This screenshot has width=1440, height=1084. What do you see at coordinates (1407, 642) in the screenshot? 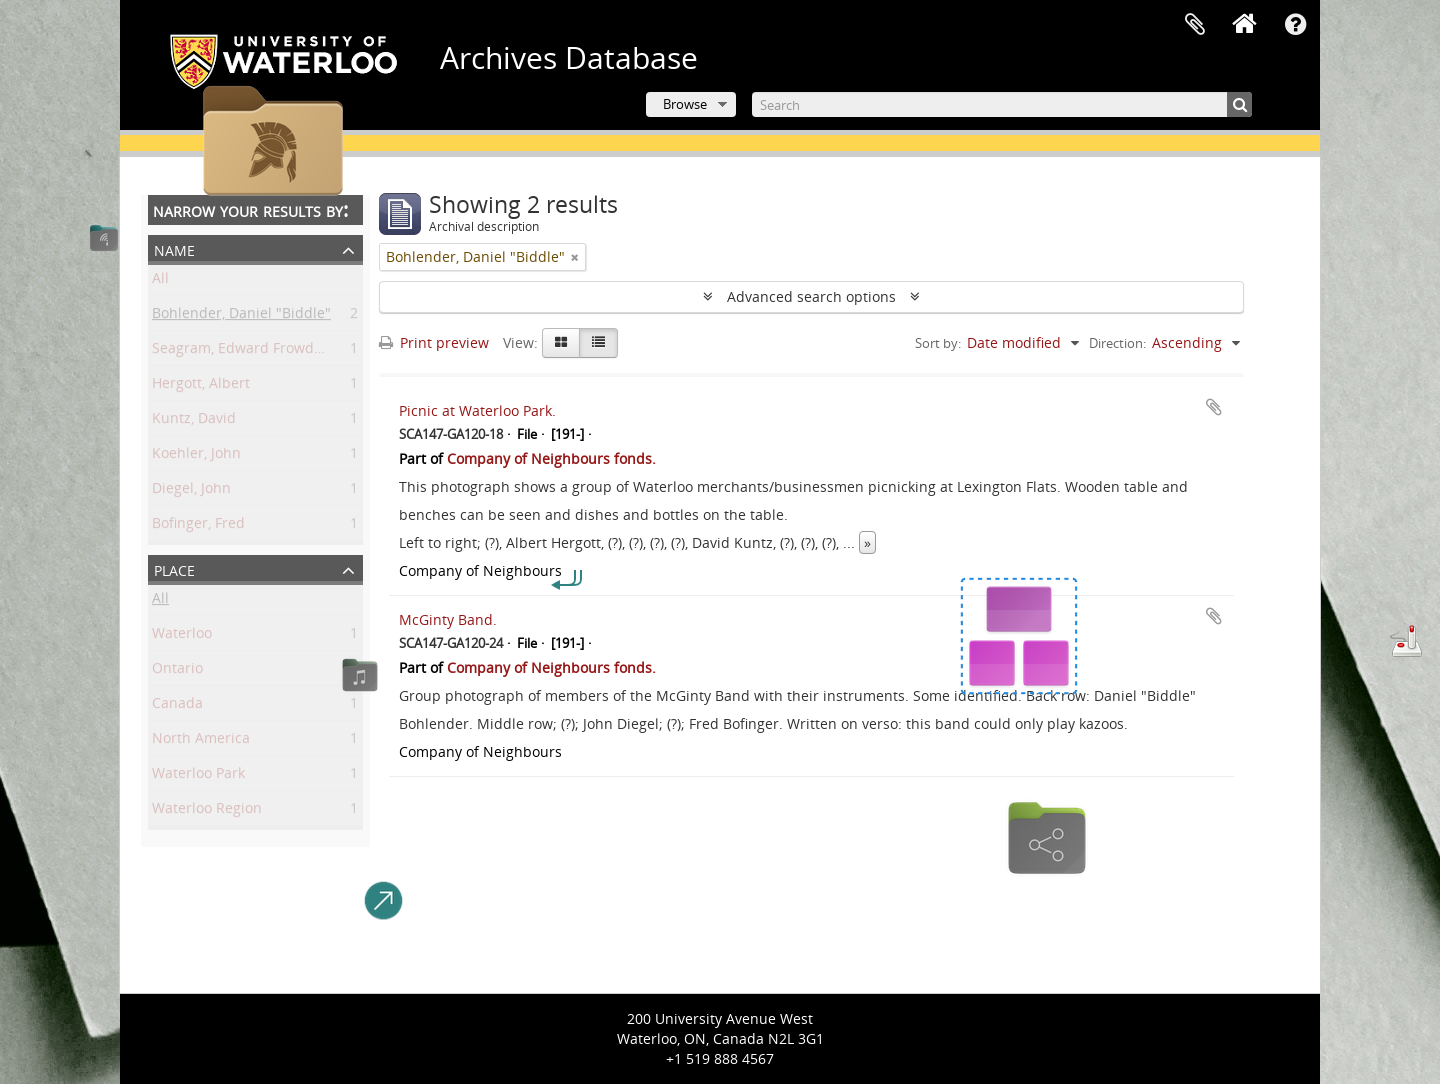
I see `open games and entertainment applications` at bounding box center [1407, 642].